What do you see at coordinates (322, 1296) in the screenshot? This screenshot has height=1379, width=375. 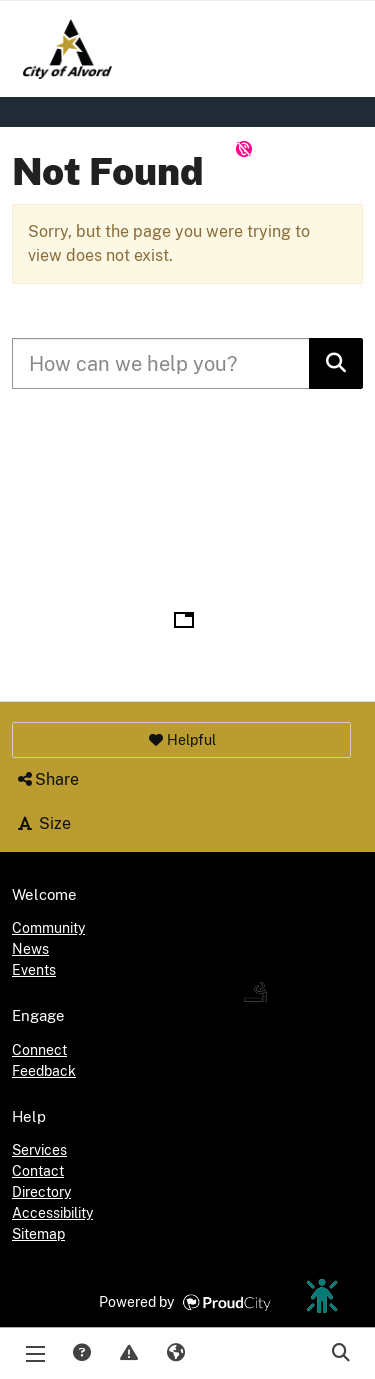 I see `view user presence or active status` at bounding box center [322, 1296].